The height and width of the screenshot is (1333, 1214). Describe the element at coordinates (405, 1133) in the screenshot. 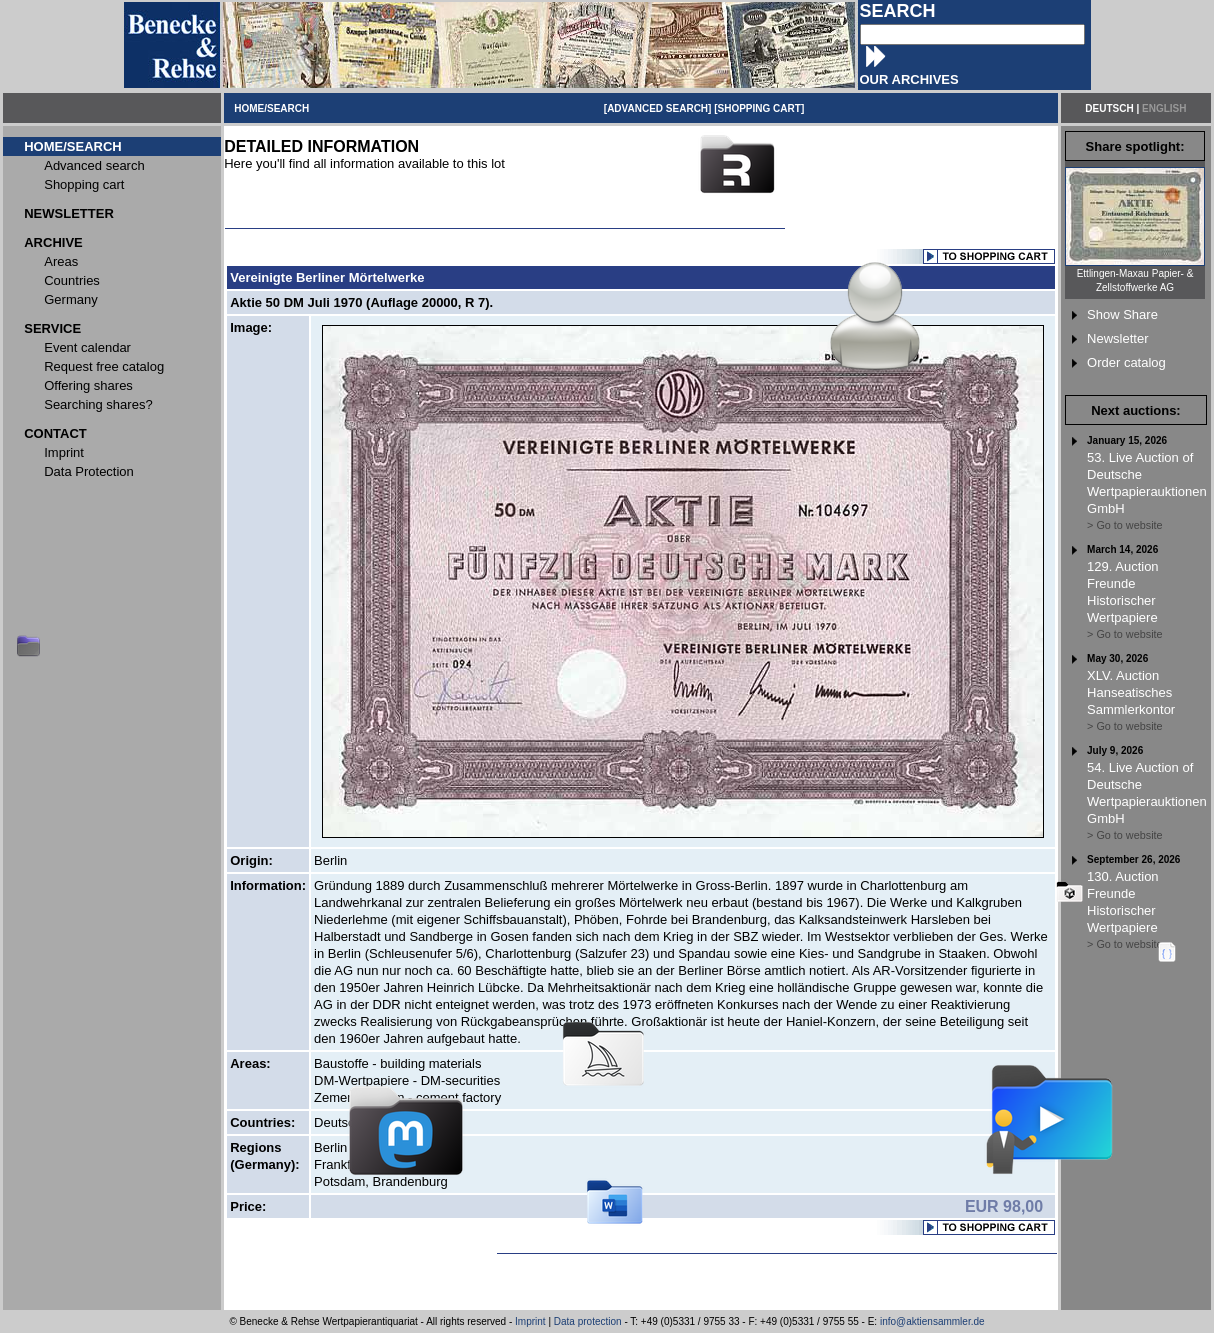

I see `folder containing mastodon-related files` at that location.